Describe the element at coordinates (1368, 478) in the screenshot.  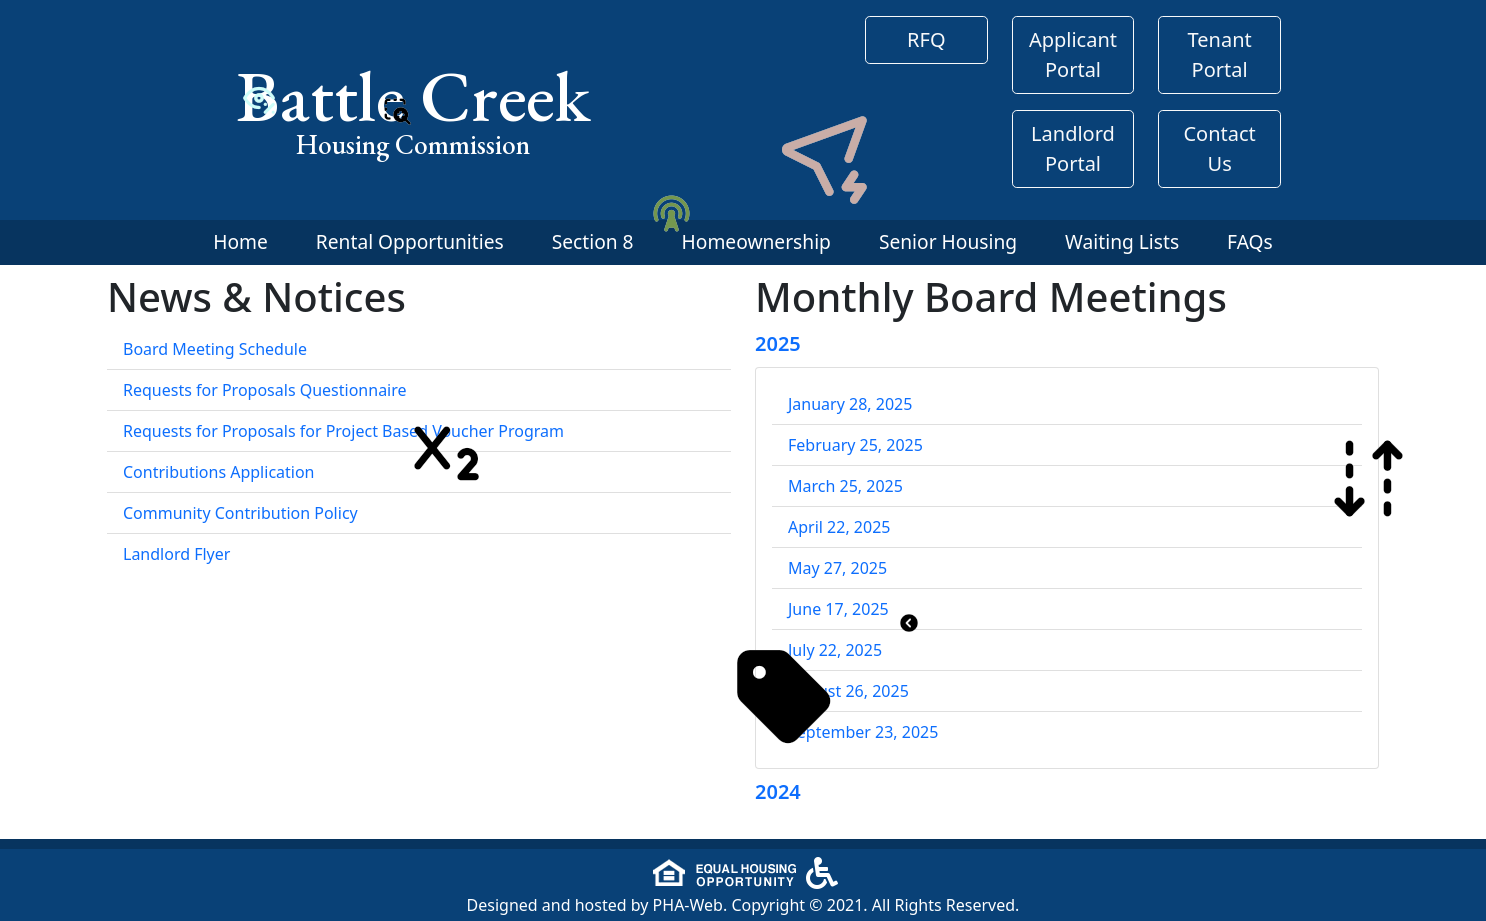
I see `transfer data between two sources` at that location.